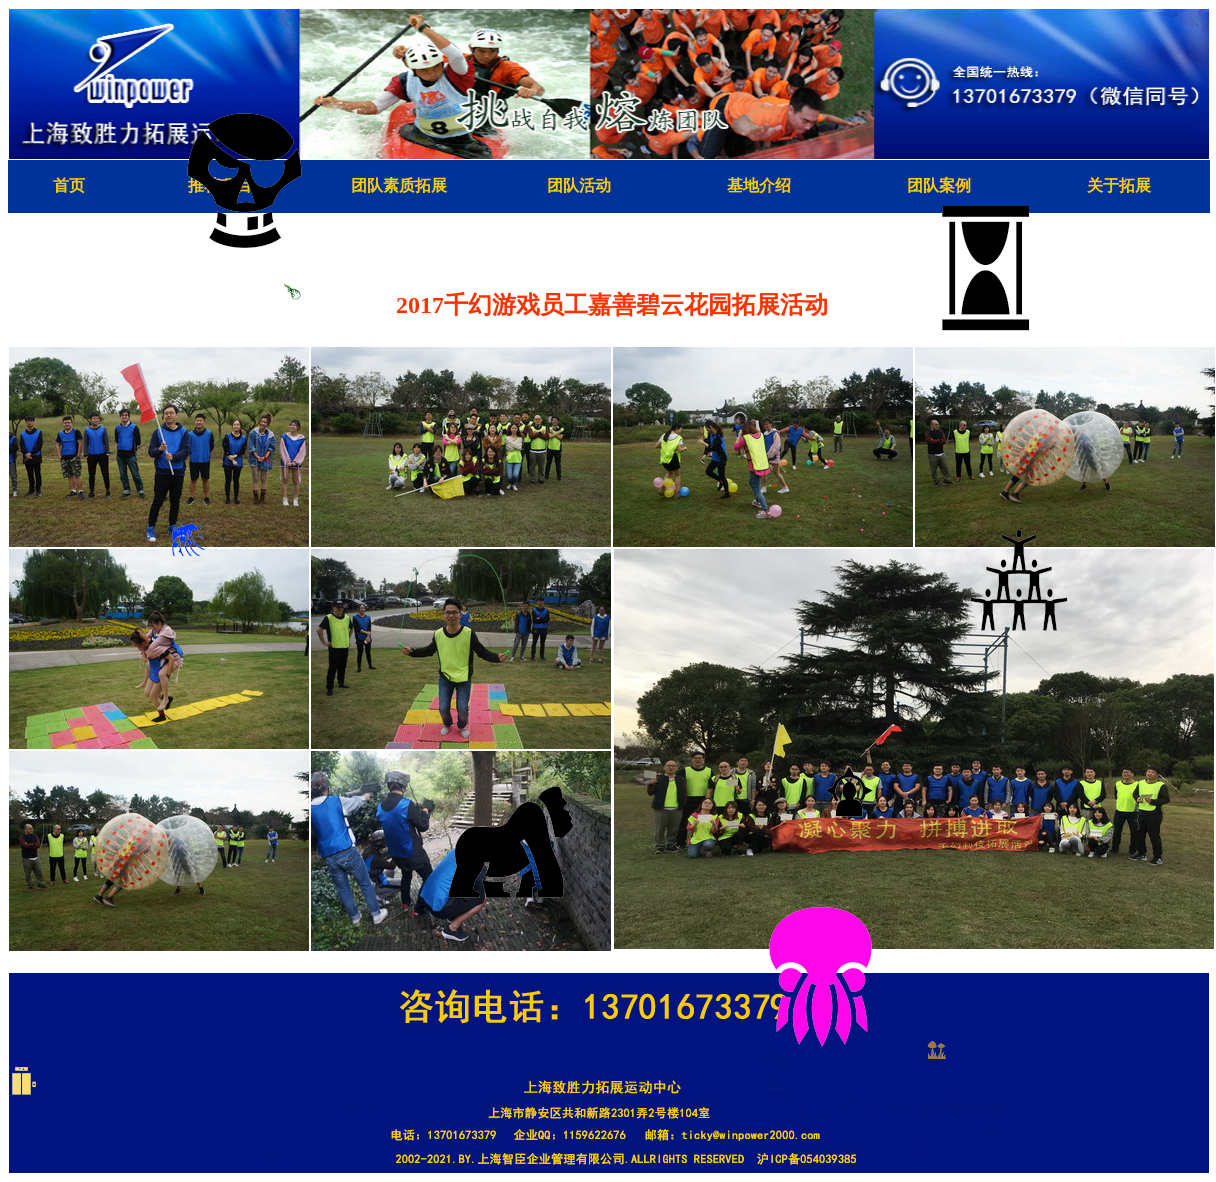 Image resolution: width=1216 pixels, height=1182 pixels. I want to click on indicates a holy or divine character class, so click(849, 791).